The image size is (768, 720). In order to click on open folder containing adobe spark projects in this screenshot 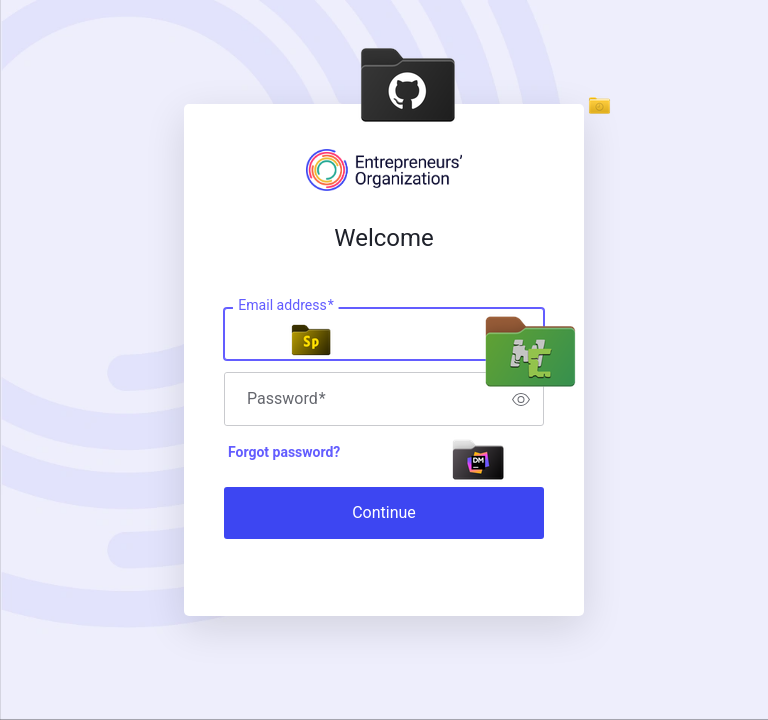, I will do `click(311, 341)`.